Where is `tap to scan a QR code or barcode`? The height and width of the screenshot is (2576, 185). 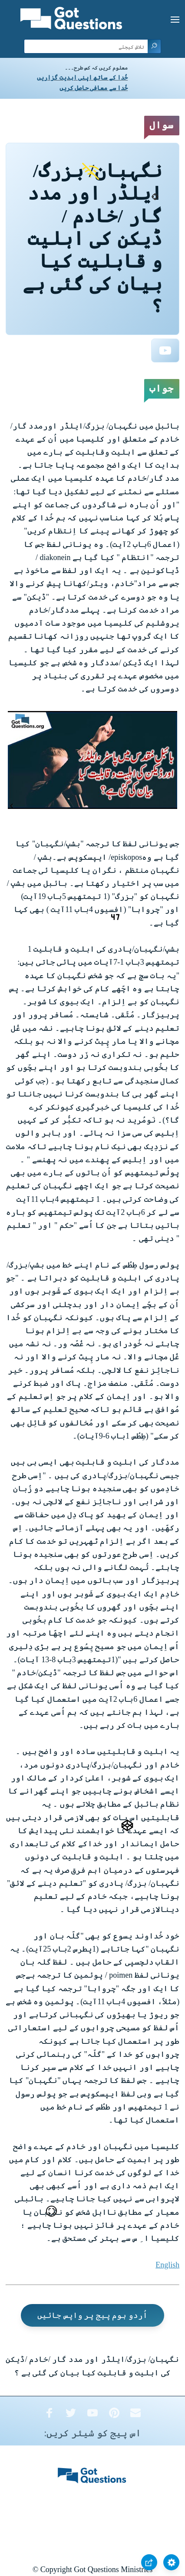
tap to scan a QR code or barcode is located at coordinates (51, 2211).